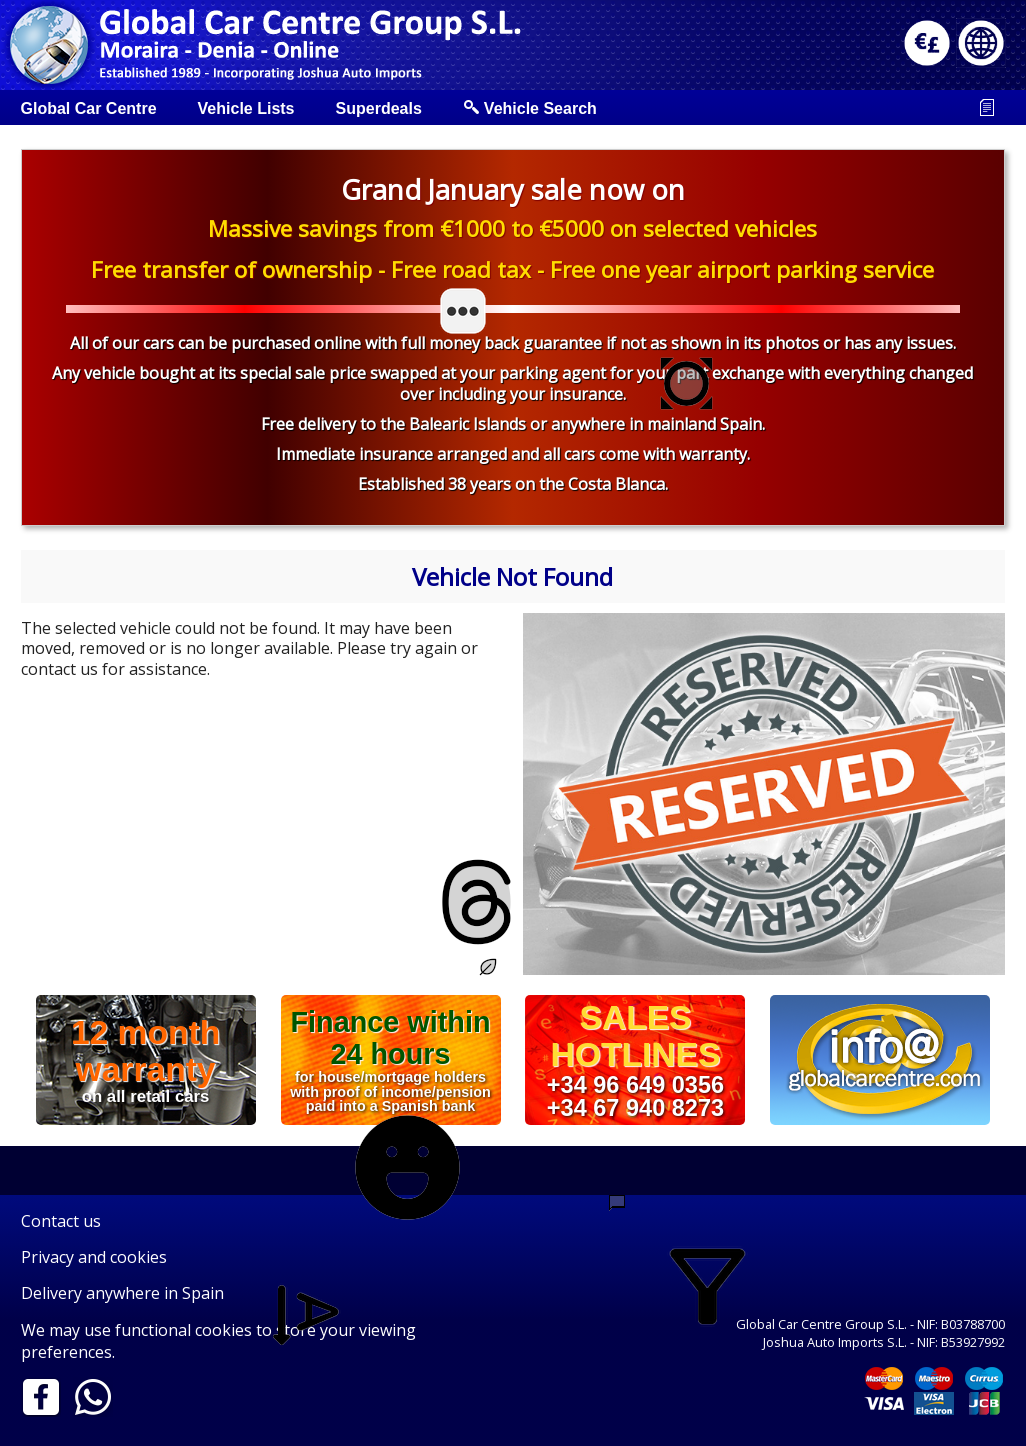 The width and height of the screenshot is (1026, 1446). I want to click on open chat or messaging, so click(617, 1203).